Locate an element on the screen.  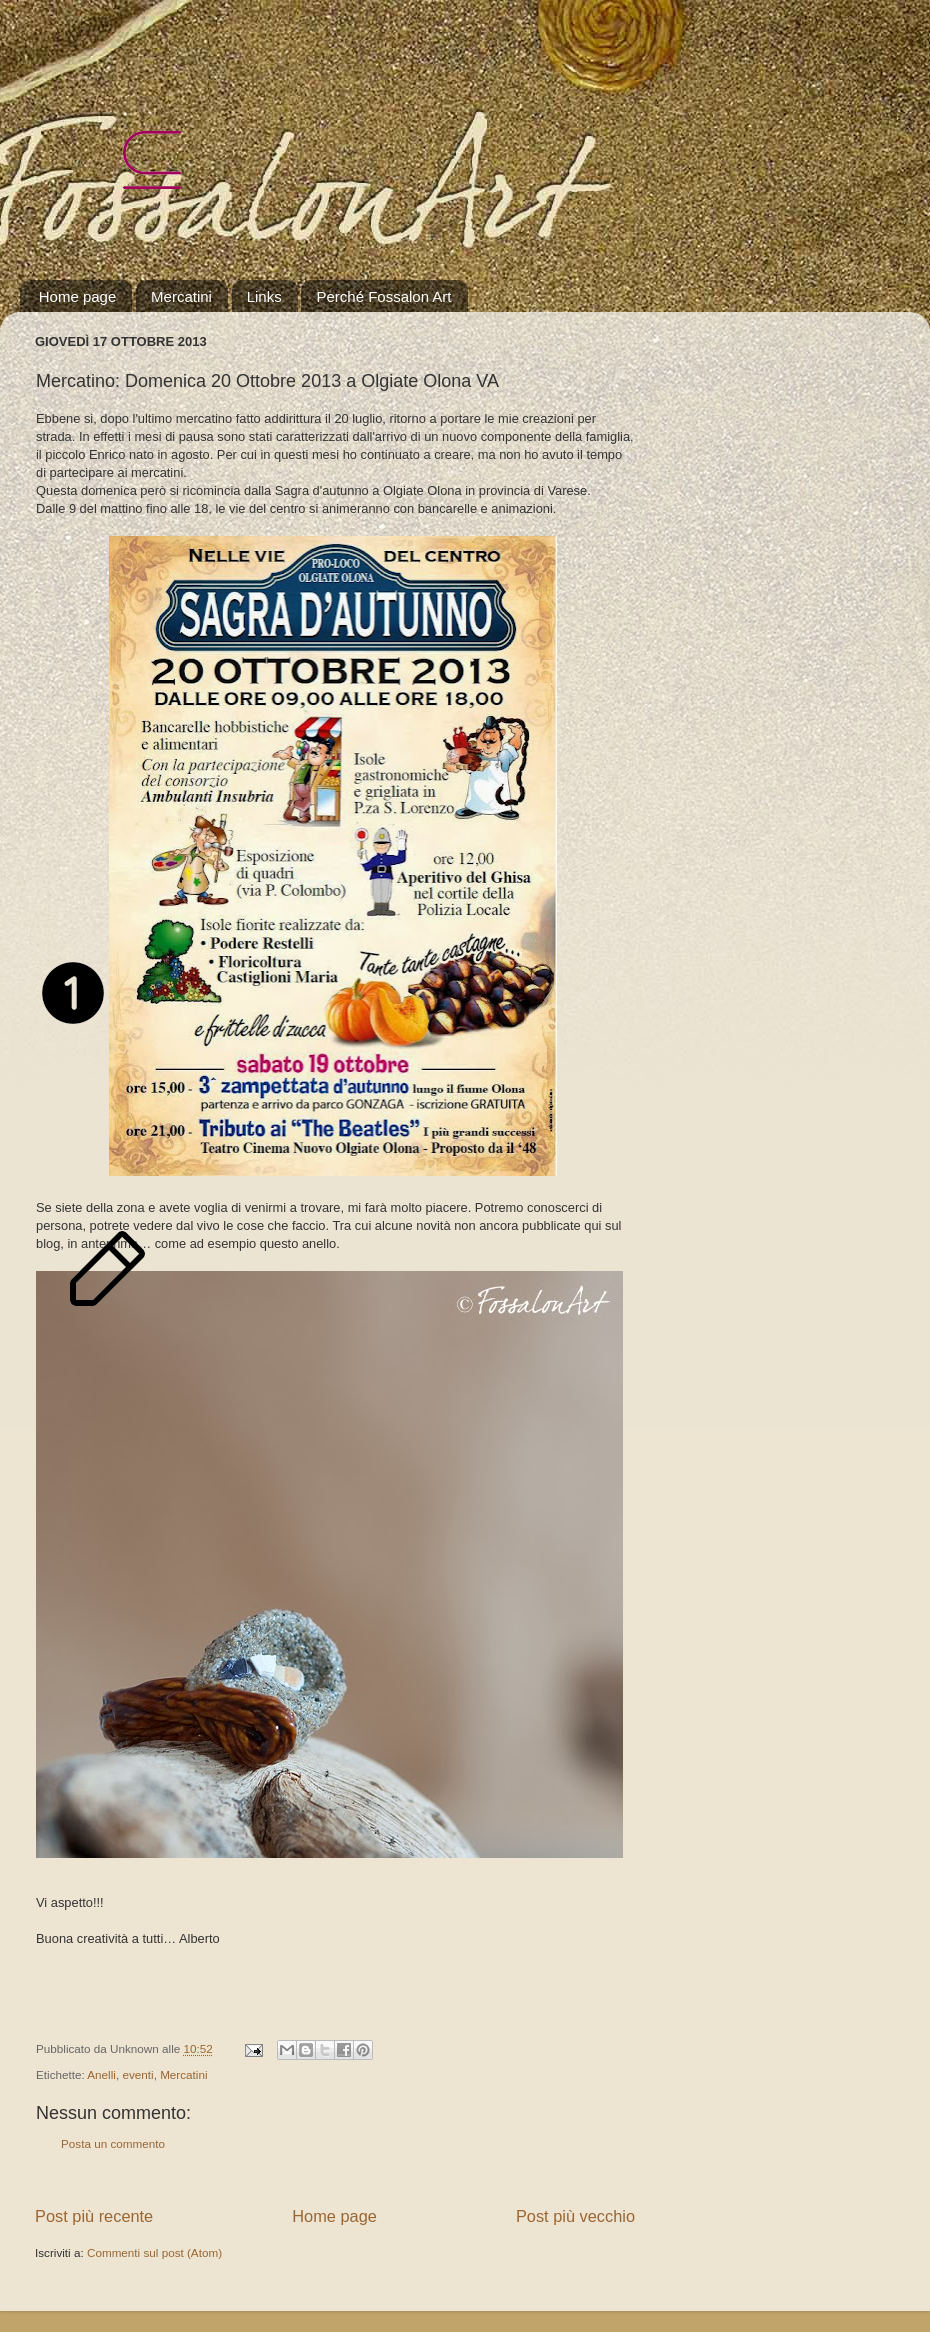
indicates the first step in a process or sequence is located at coordinates (73, 993).